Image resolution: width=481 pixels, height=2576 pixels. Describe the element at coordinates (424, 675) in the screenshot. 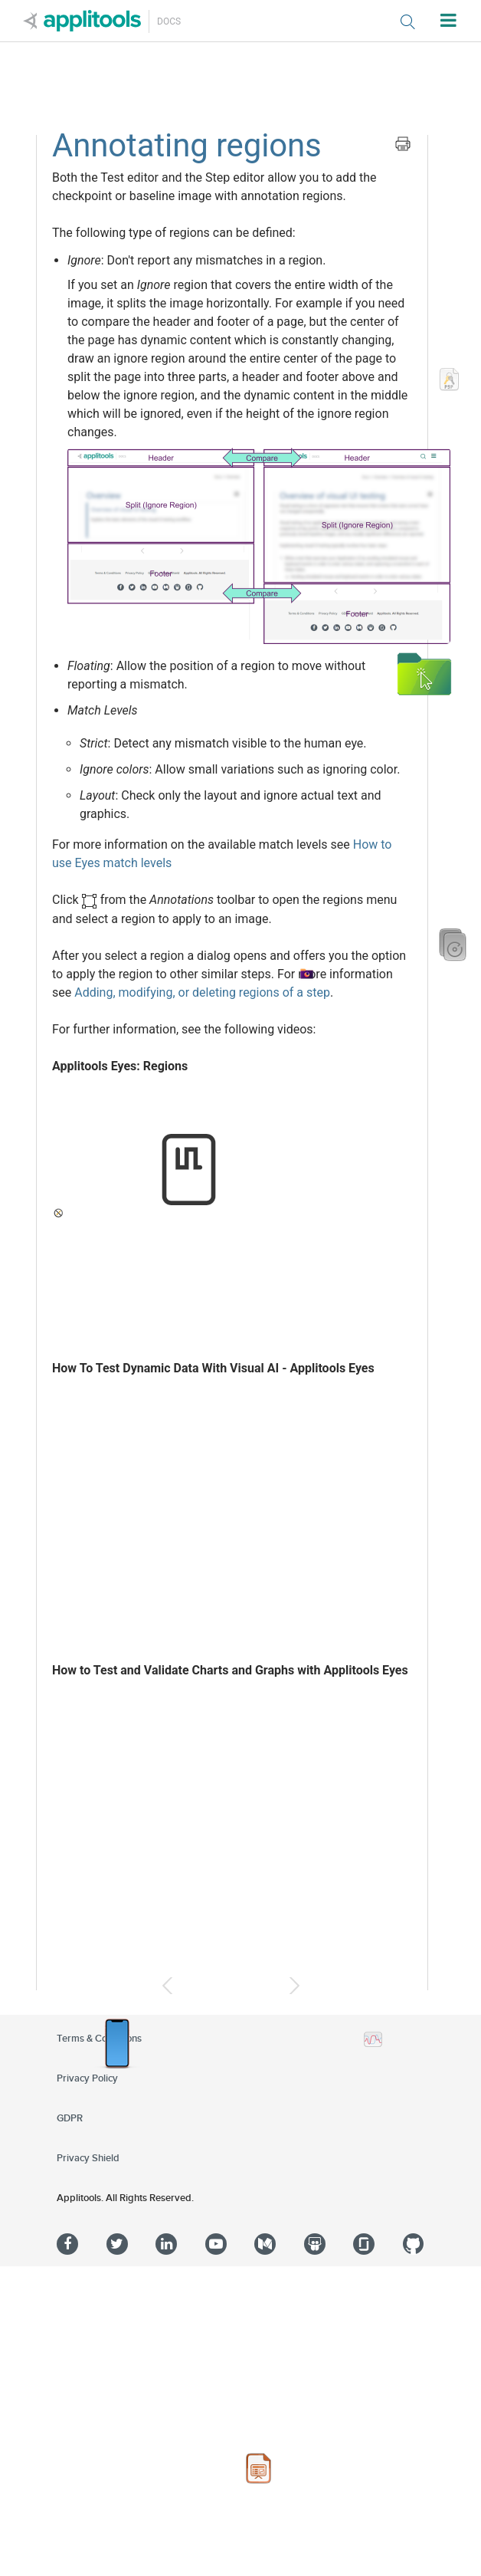

I see `folder containing cursor or pointer assets` at that location.